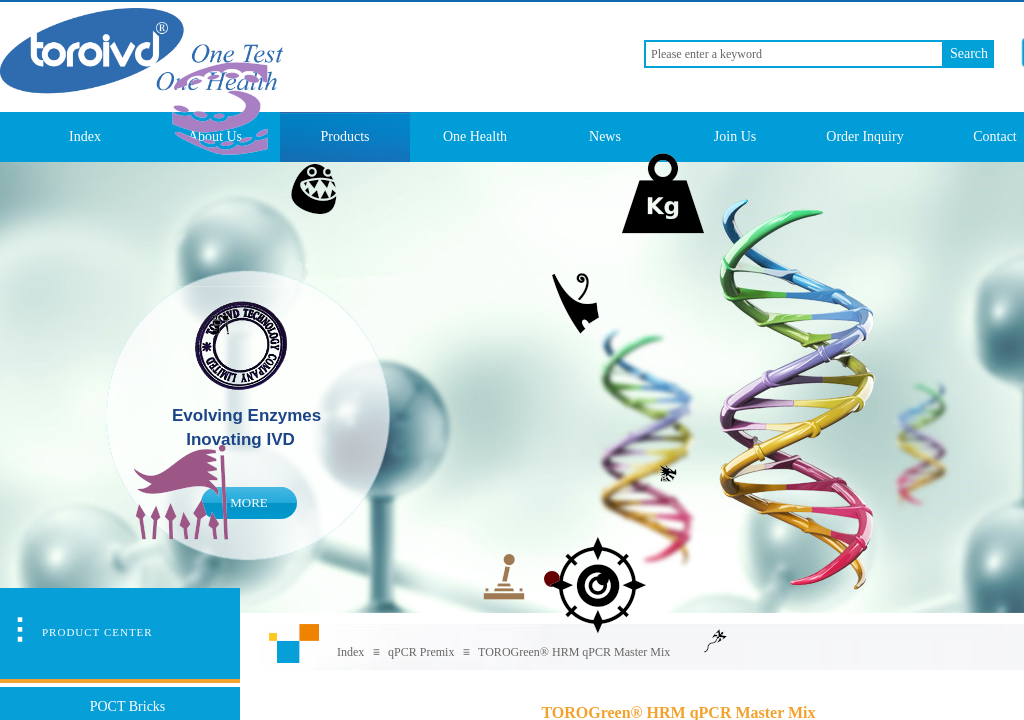 This screenshot has width=1024, height=720. Describe the element at coordinates (220, 325) in the screenshot. I see `equip a peg leg accessory for your character` at that location.